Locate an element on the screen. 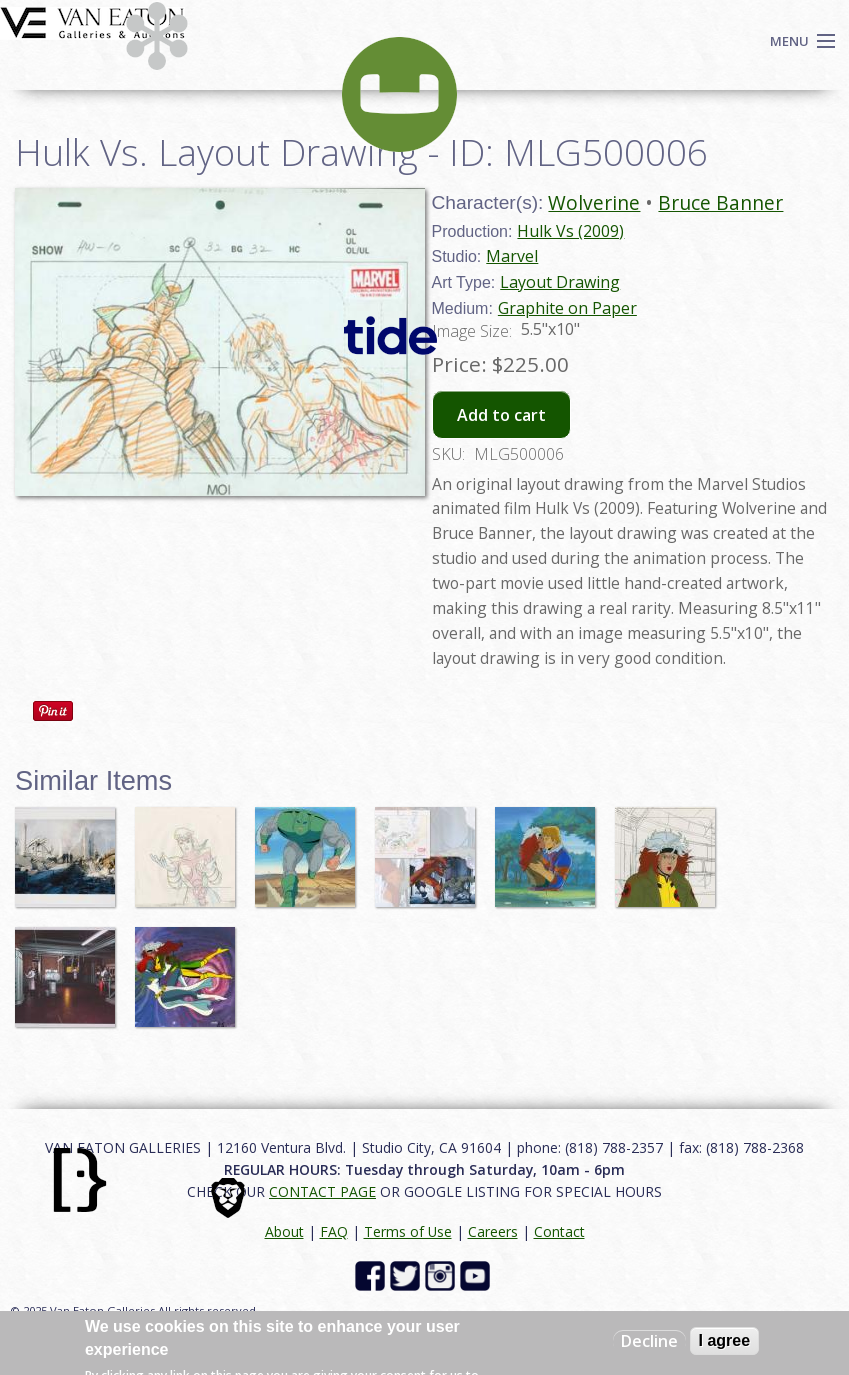 The width and height of the screenshot is (849, 1375). super user community logo is located at coordinates (80, 1180).